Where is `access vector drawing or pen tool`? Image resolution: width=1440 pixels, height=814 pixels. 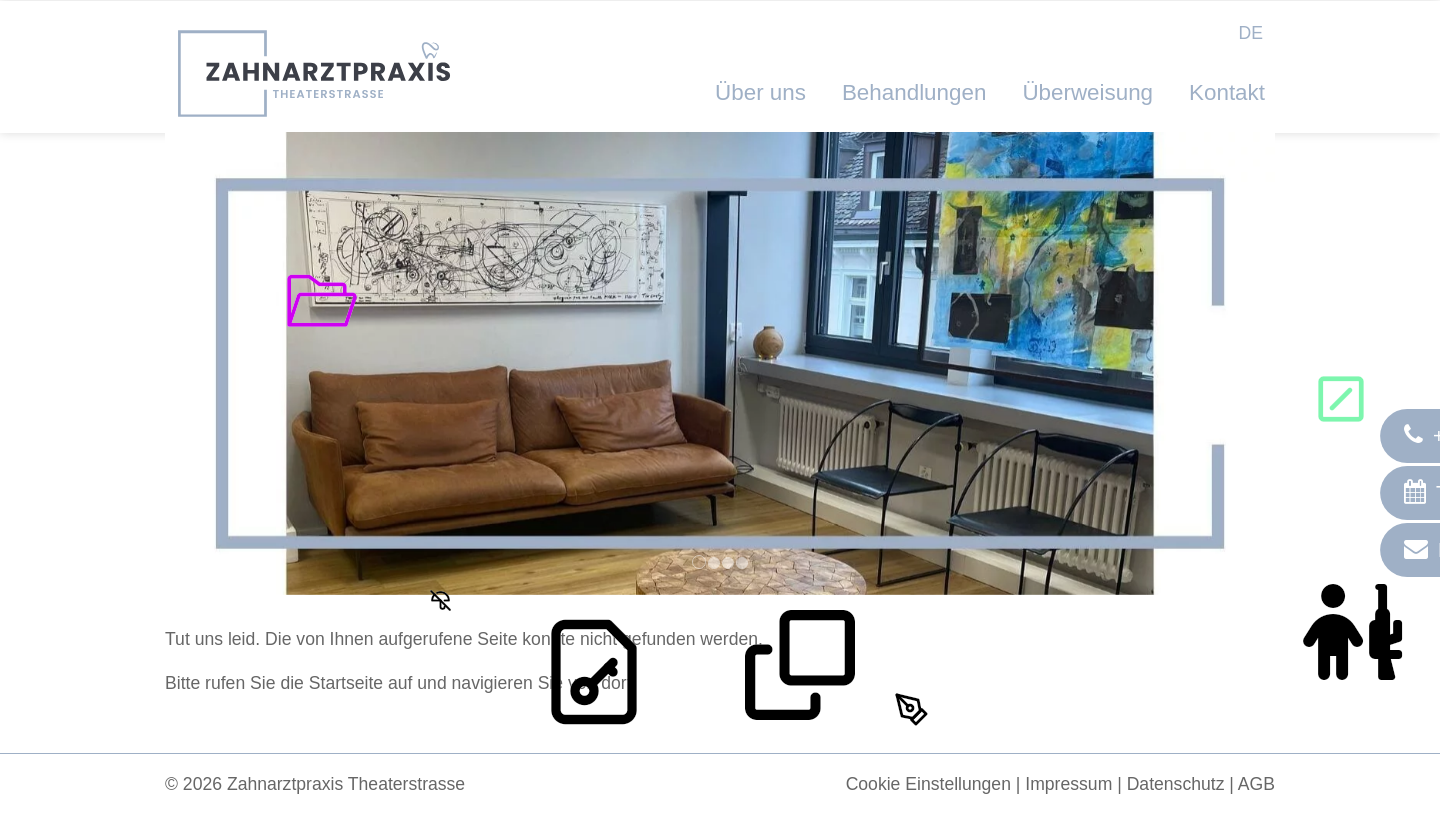 access vector drawing or pen tool is located at coordinates (911, 709).